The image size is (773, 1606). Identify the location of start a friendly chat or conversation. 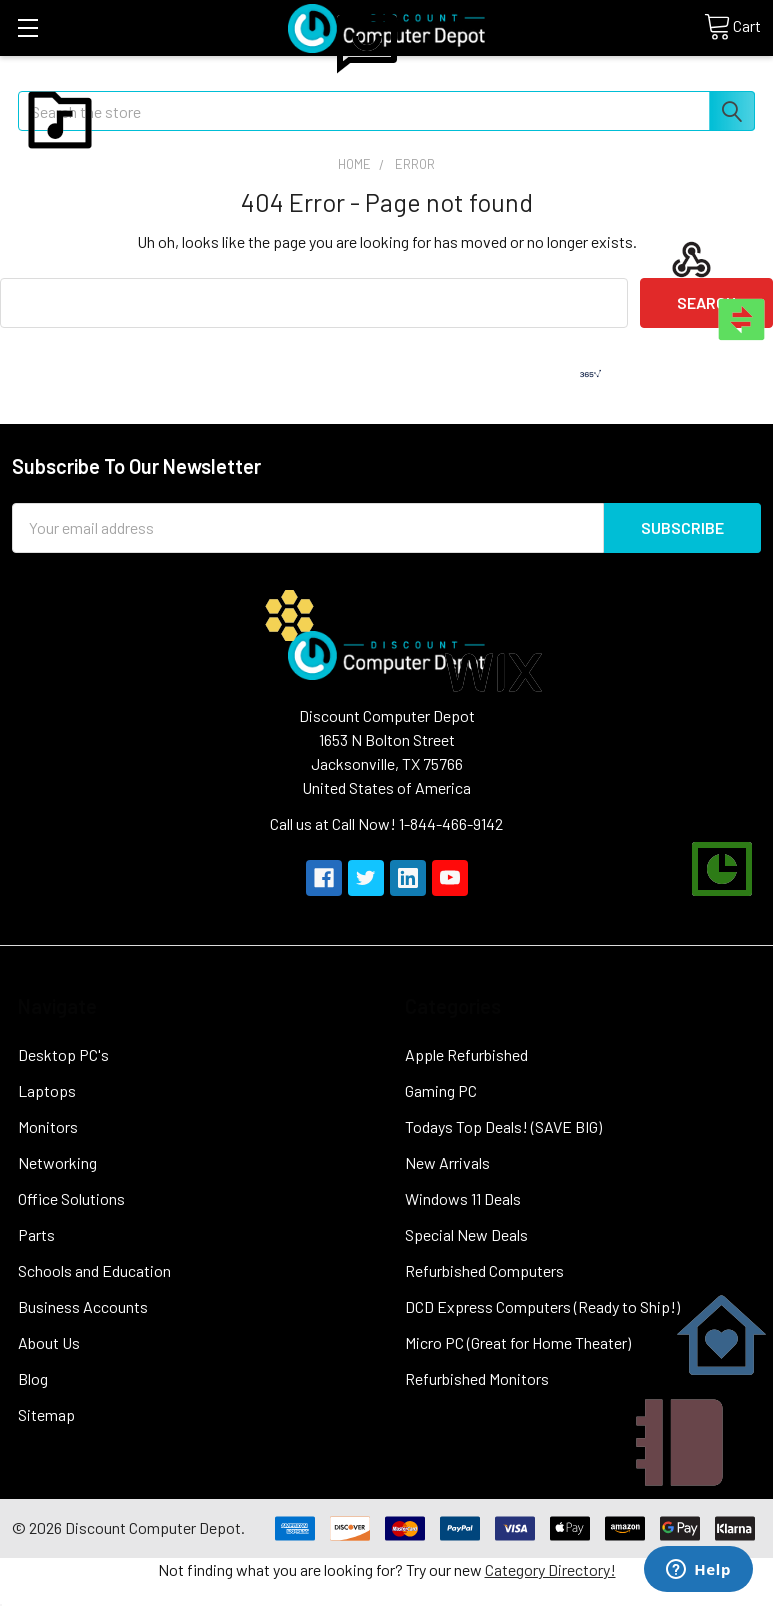
(367, 42).